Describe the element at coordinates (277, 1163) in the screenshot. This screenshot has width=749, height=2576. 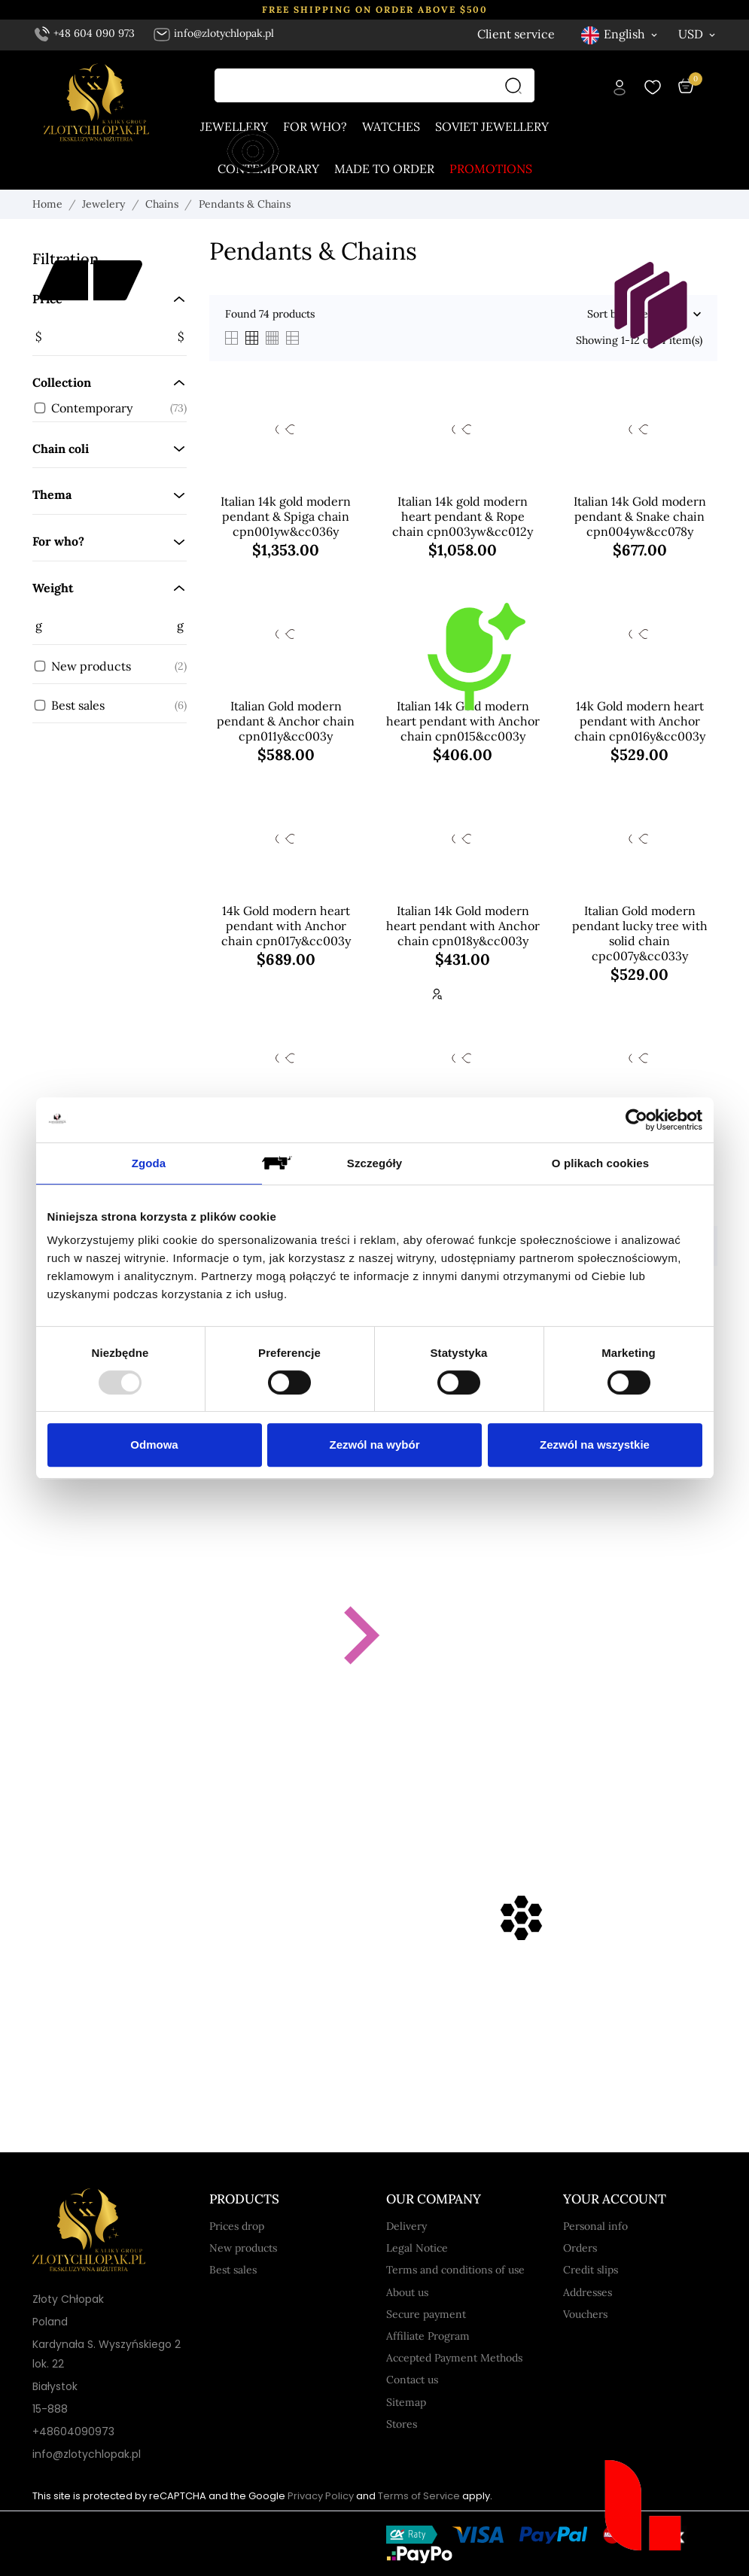
I see `open Rancher container management platform` at that location.